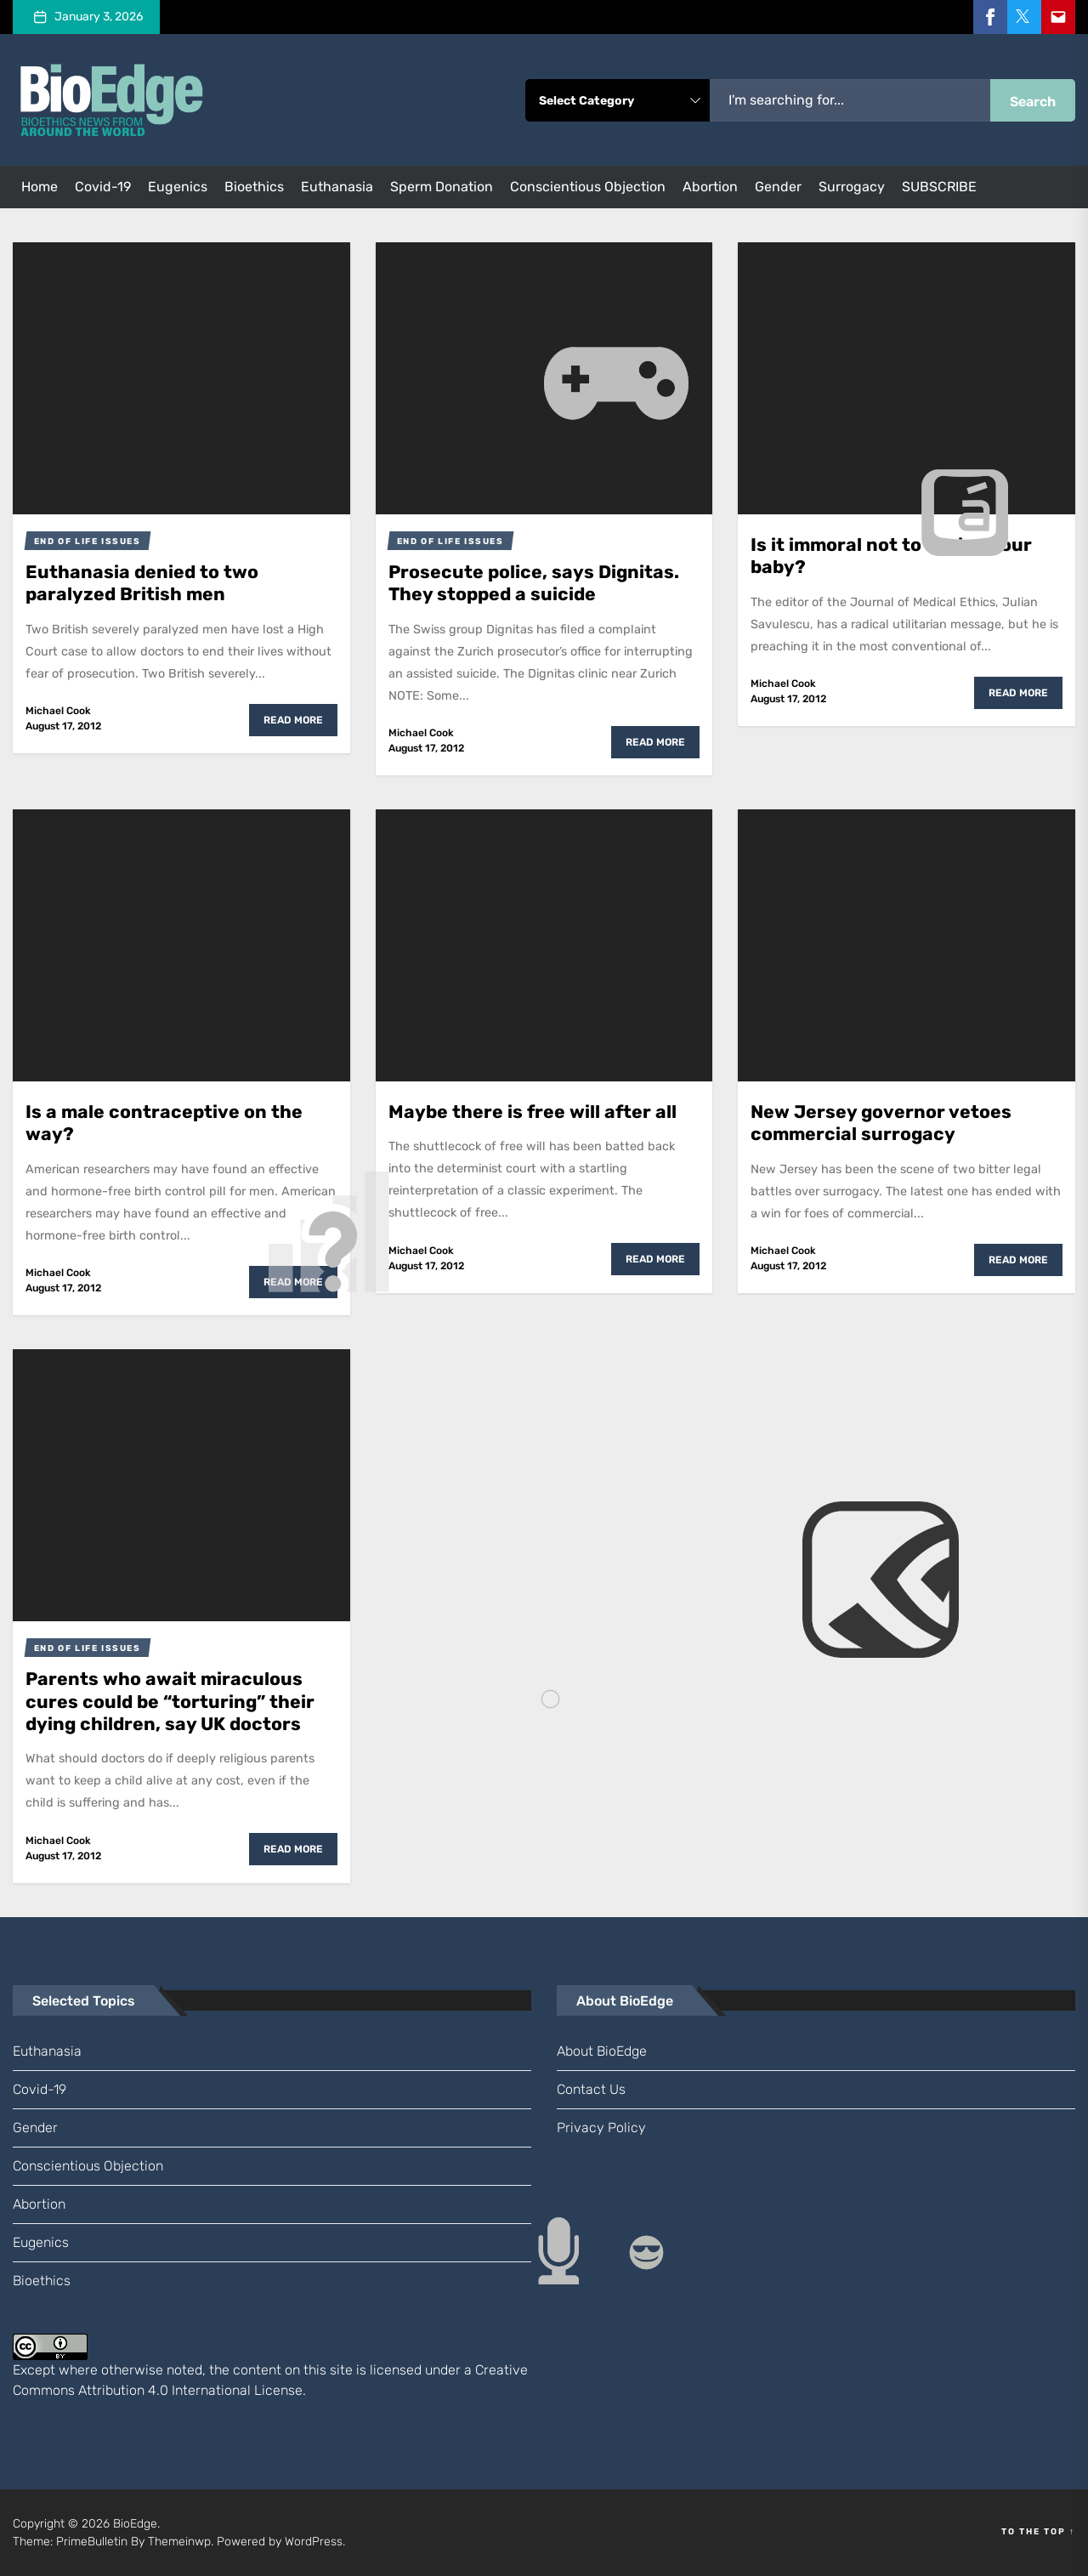 This screenshot has height=2576, width=1088. Describe the element at coordinates (646, 2252) in the screenshot. I see `react with a cool or confident emoji` at that location.